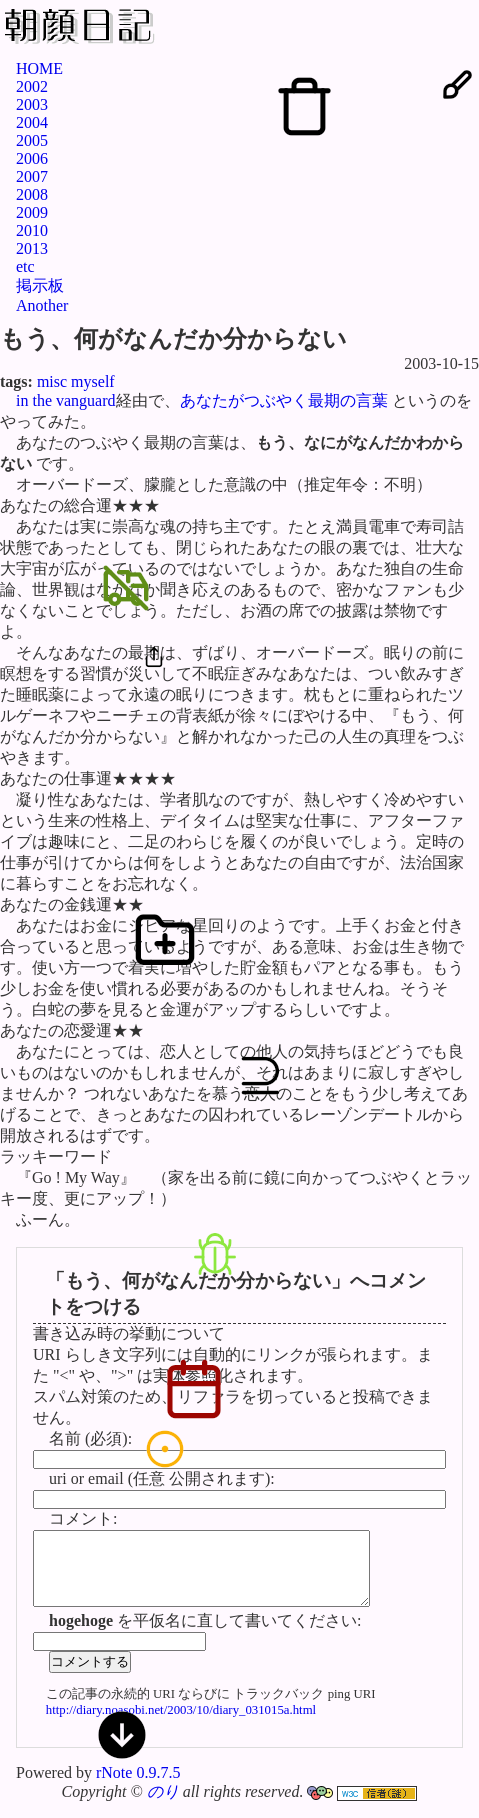  I want to click on download a file or content, so click(122, 1735).